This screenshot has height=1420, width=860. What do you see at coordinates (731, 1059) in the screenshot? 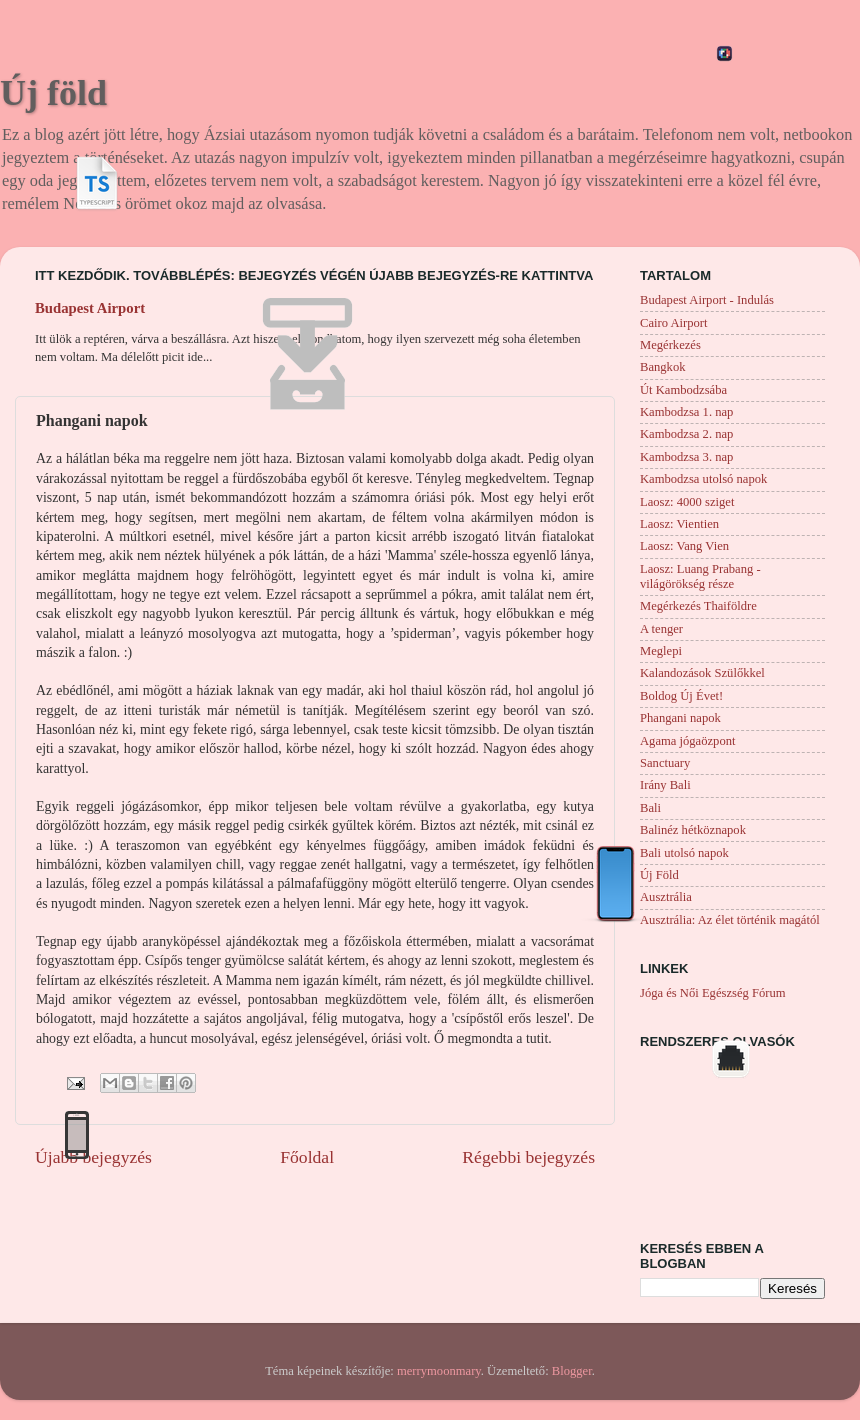
I see `configure DSL network connection settings` at bounding box center [731, 1059].